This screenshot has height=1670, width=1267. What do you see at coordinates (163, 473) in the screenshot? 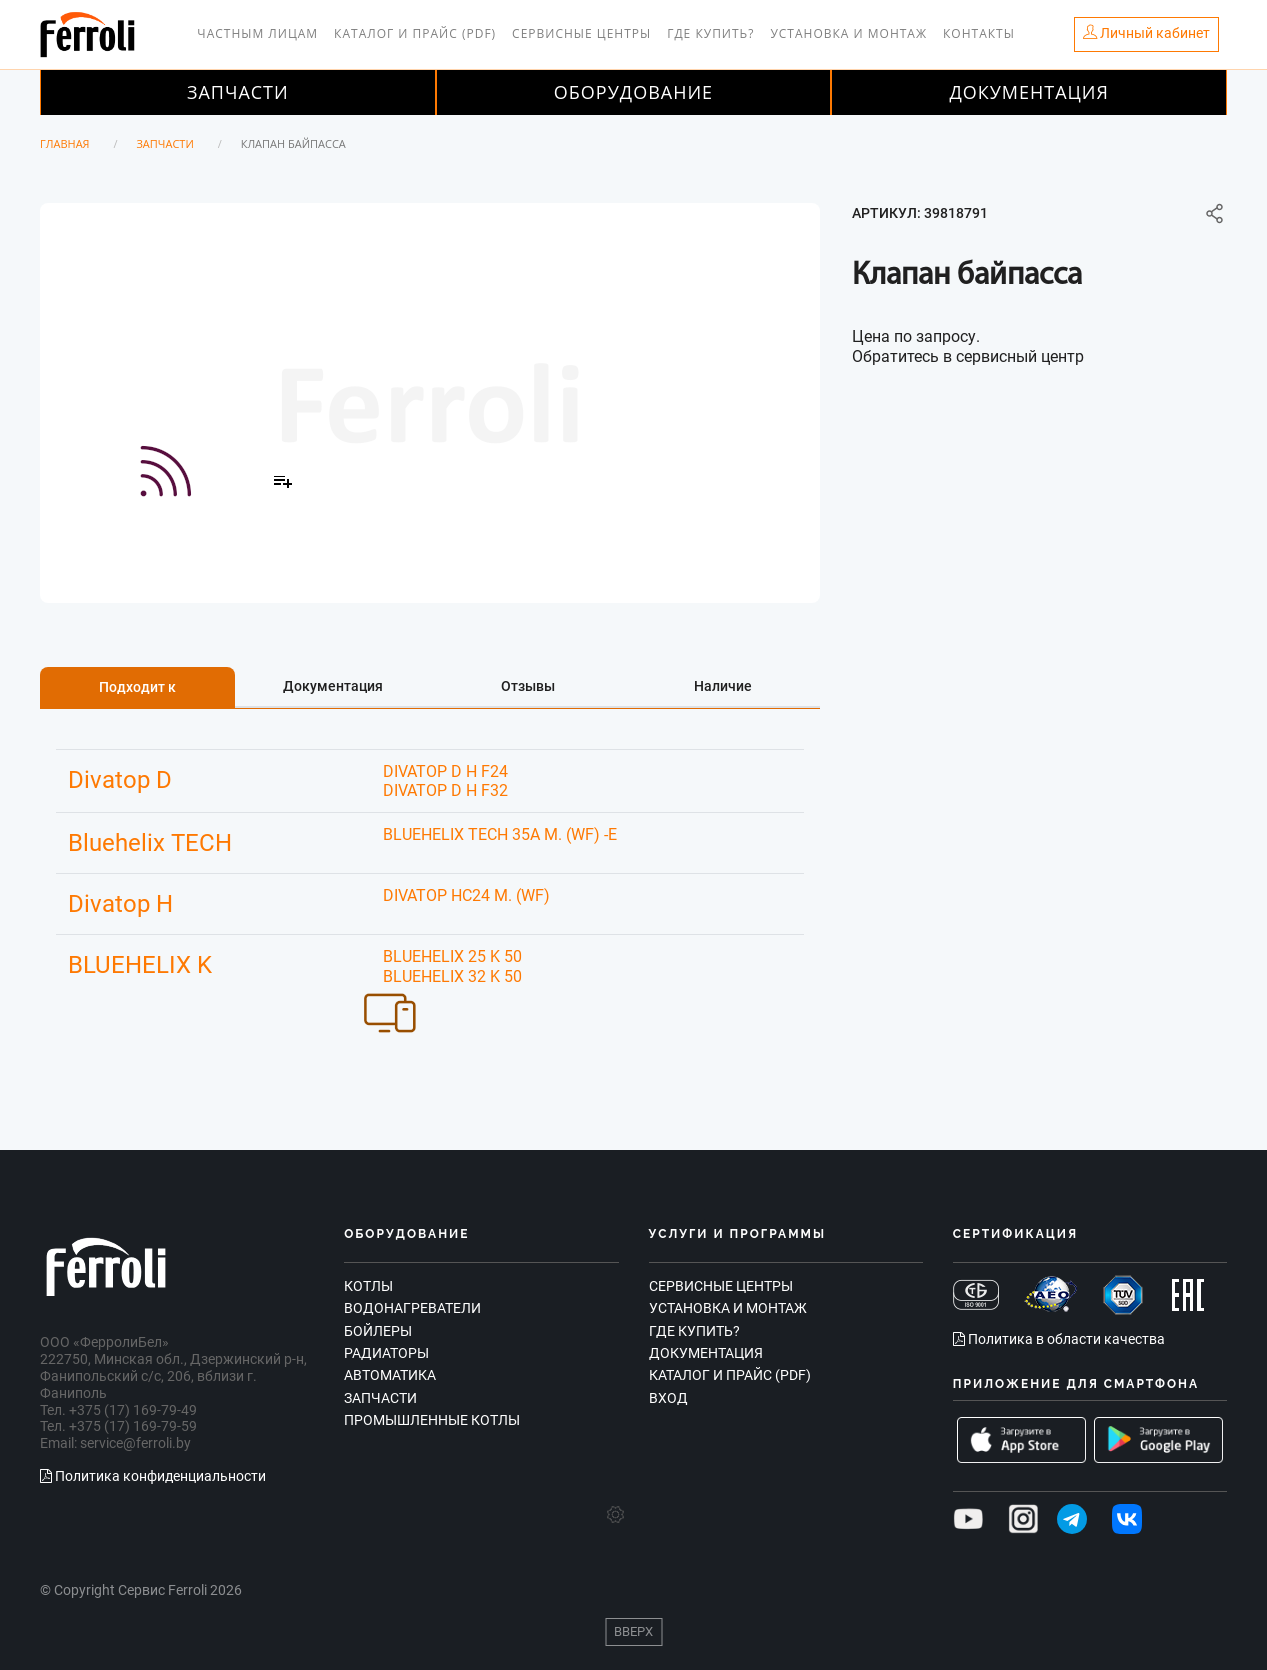
I see `subscribe to RSS feed` at bounding box center [163, 473].